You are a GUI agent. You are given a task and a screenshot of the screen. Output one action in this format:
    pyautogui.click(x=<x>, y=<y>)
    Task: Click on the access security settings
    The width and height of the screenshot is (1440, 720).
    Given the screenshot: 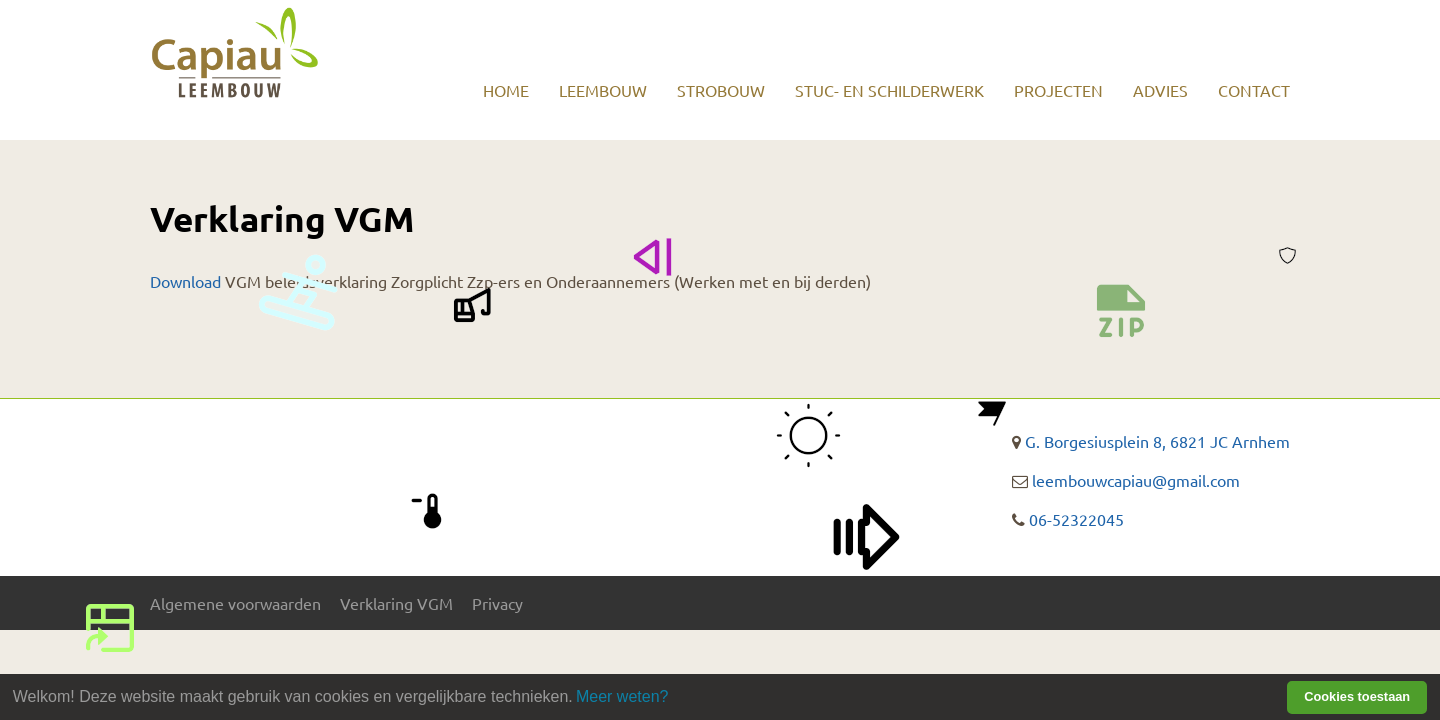 What is the action you would take?
    pyautogui.click(x=1287, y=255)
    